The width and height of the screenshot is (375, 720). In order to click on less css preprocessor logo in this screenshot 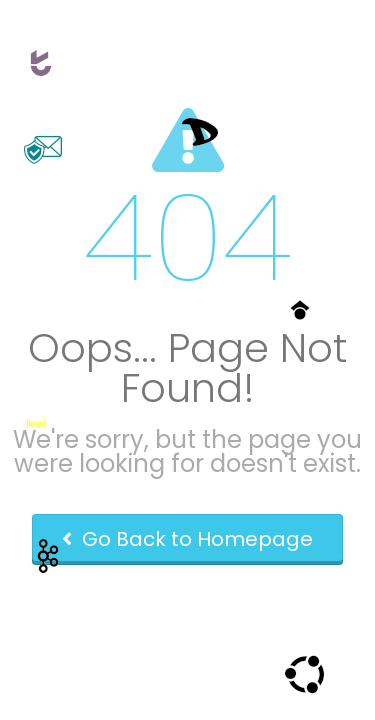, I will do `click(36, 424)`.